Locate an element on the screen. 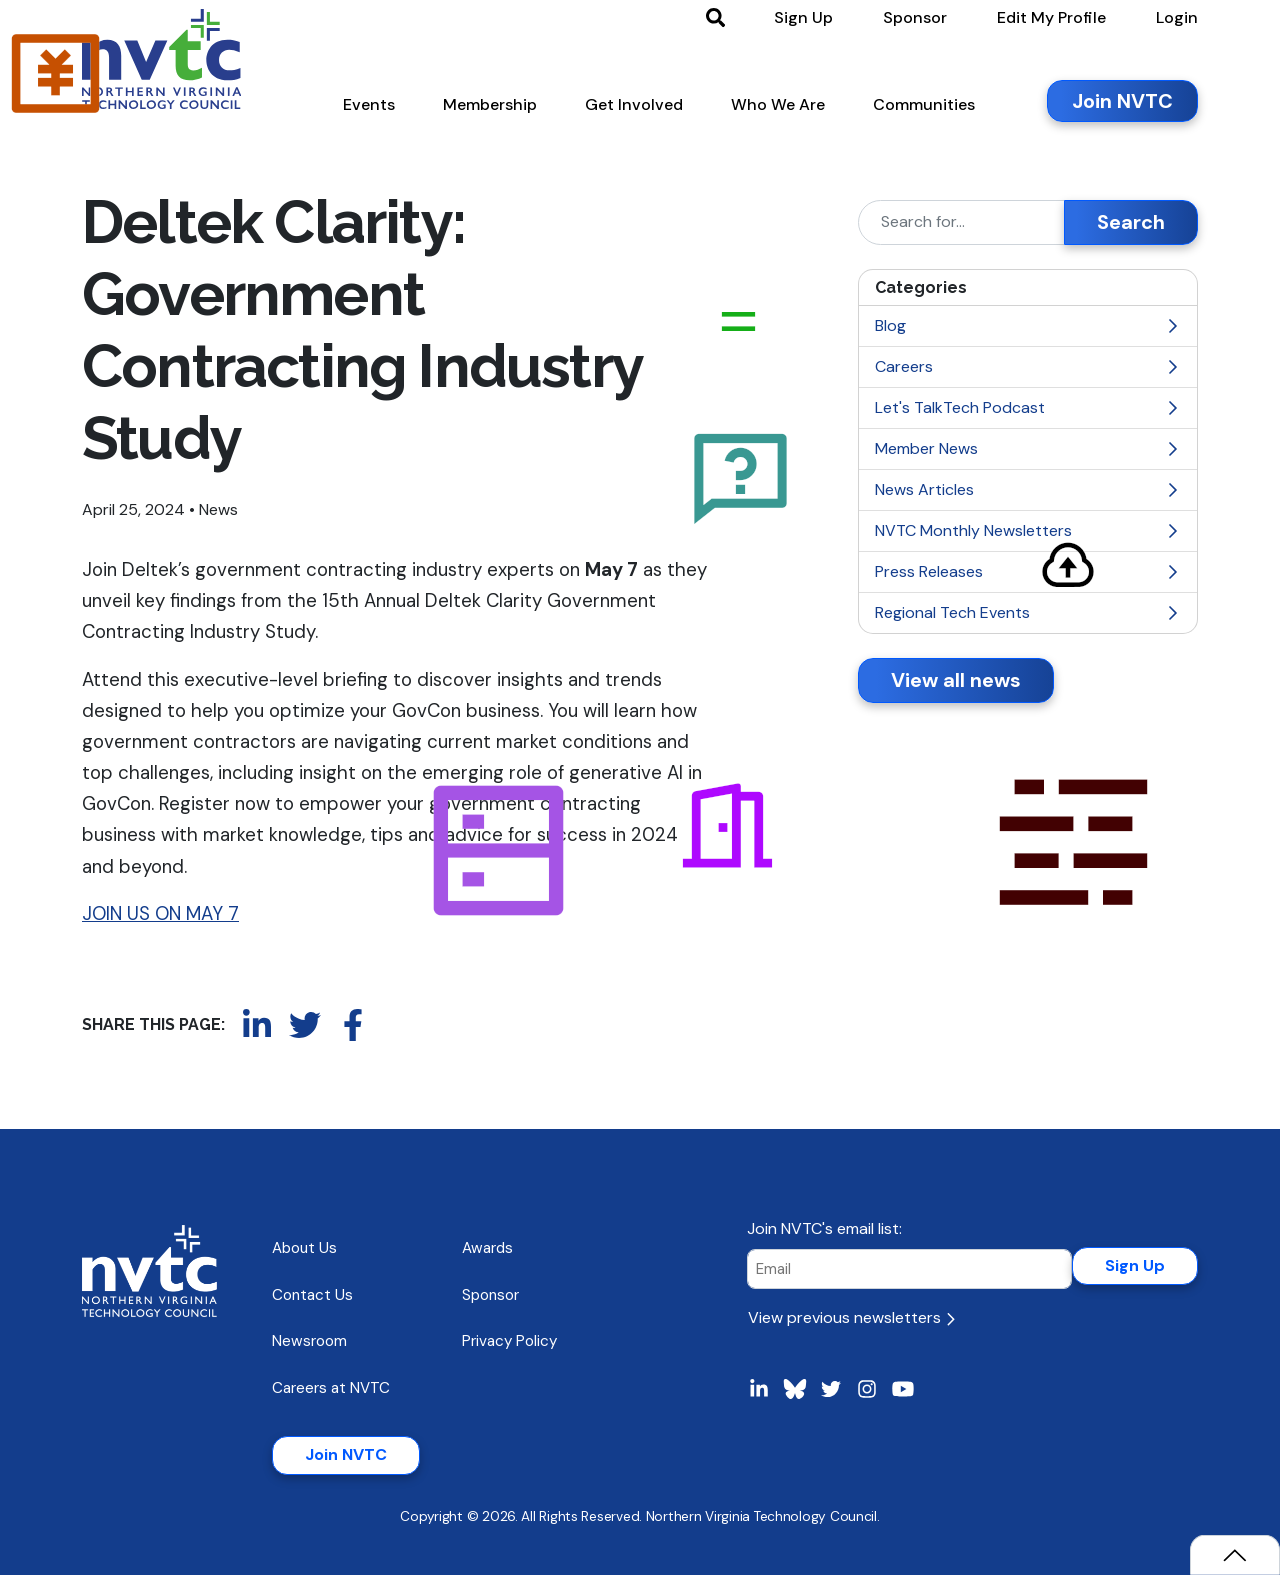 The height and width of the screenshot is (1575, 1280). log out or exit the application is located at coordinates (727, 827).